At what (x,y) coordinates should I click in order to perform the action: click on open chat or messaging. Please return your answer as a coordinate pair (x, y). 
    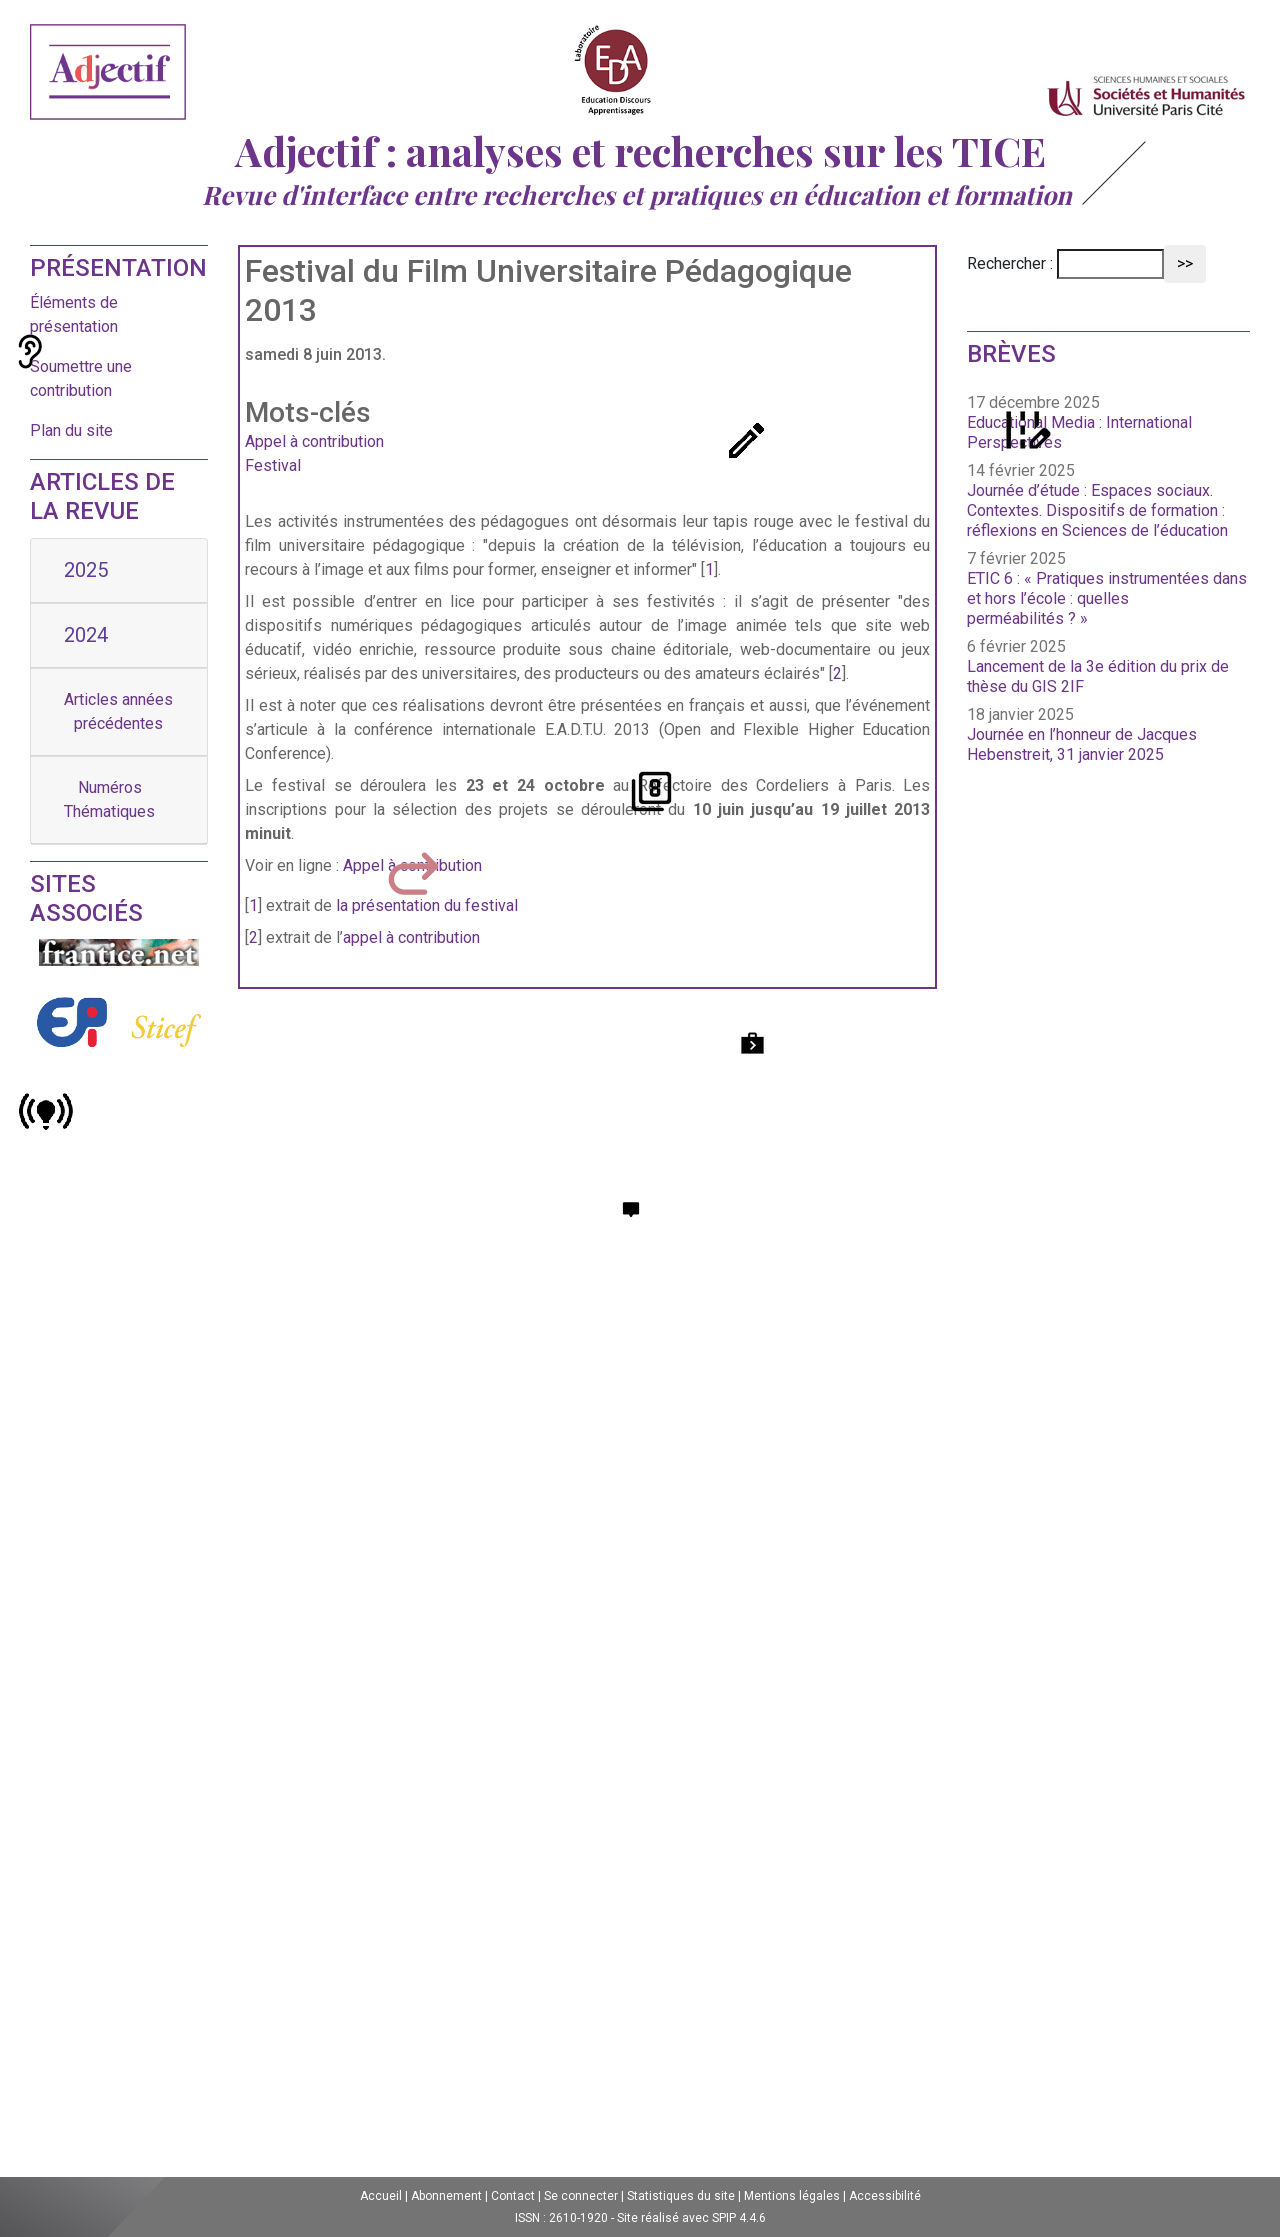
    Looking at the image, I should click on (631, 1209).